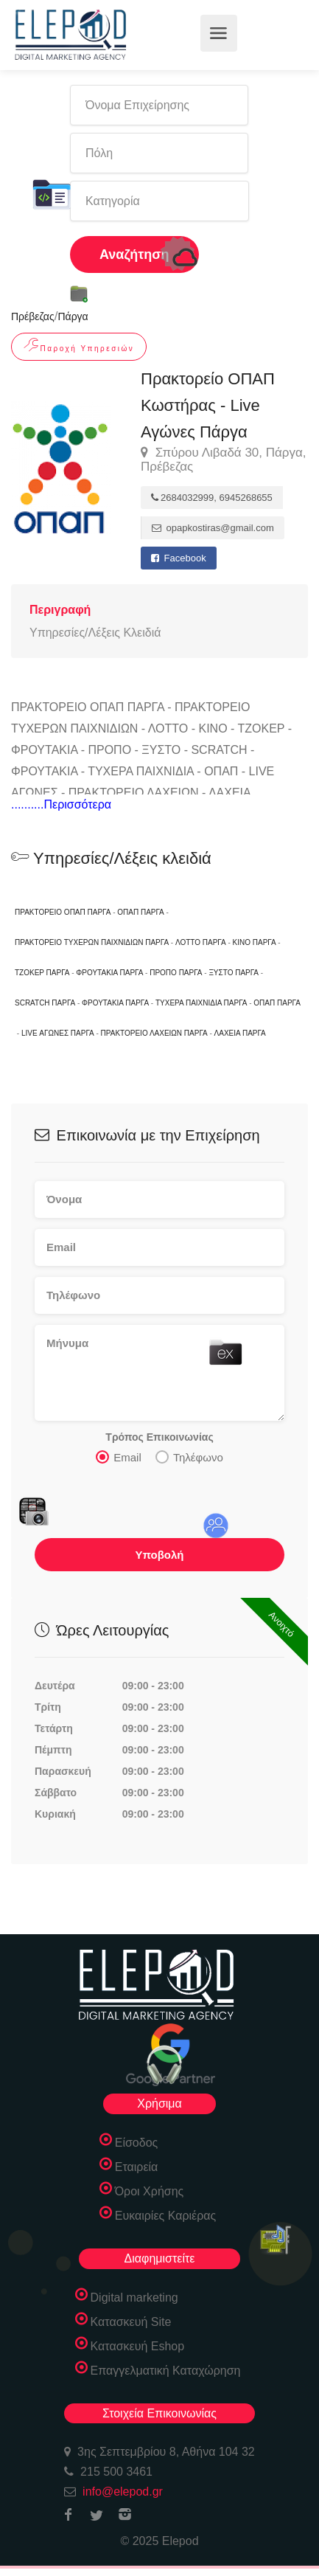 The height and width of the screenshot is (2576, 319). I want to click on open the weather app, so click(178, 254).